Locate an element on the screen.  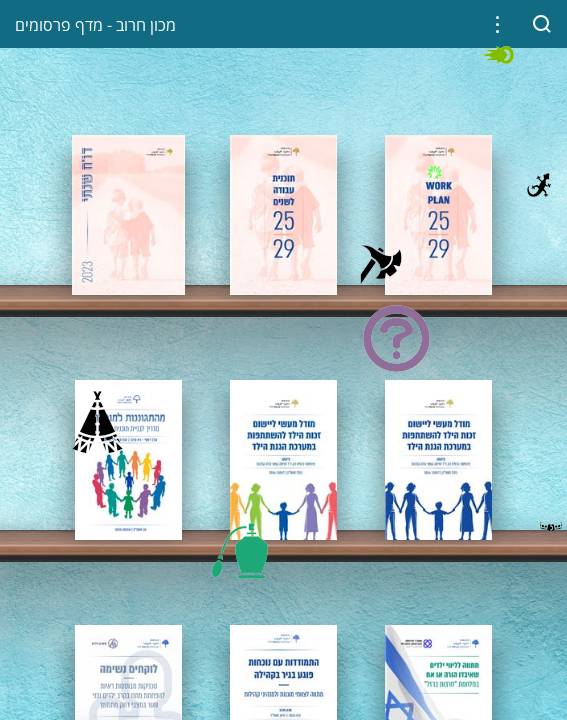
equip armor belt to character is located at coordinates (551, 527).